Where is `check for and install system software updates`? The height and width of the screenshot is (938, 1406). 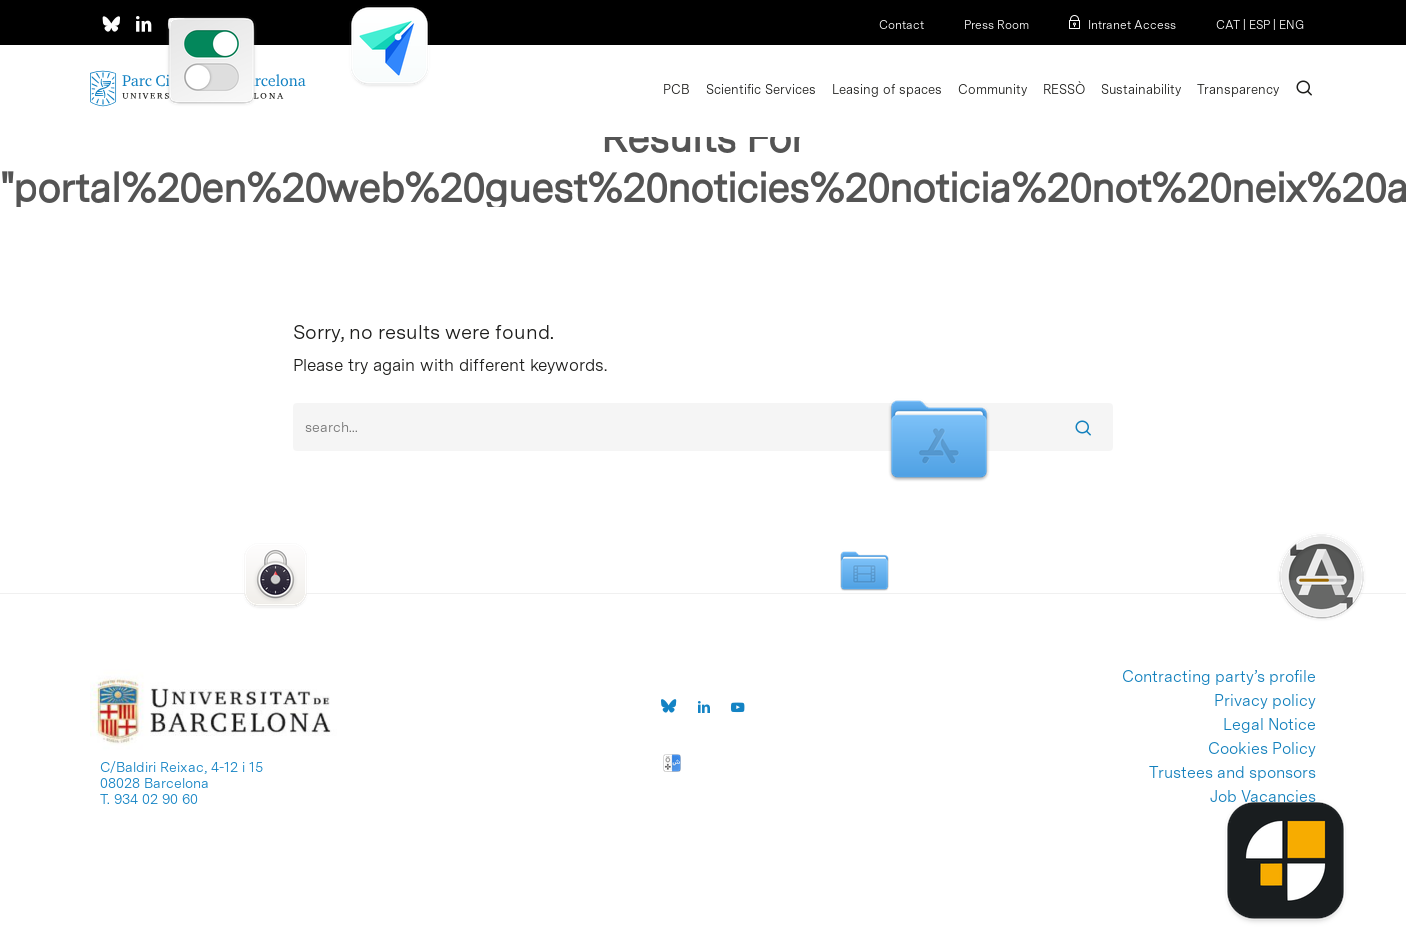 check for and install system software updates is located at coordinates (1321, 576).